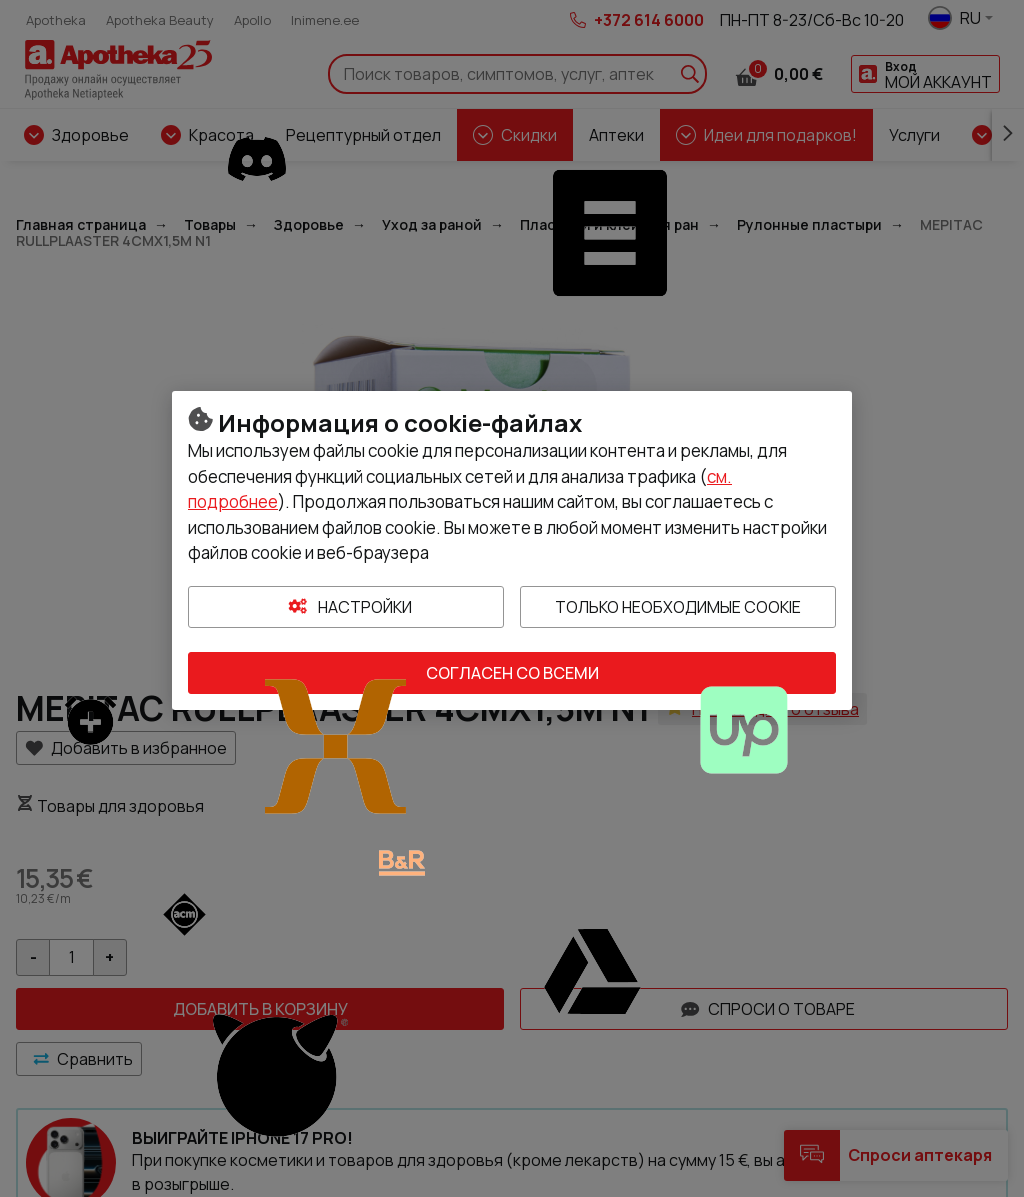 The image size is (1024, 1197). Describe the element at coordinates (90, 719) in the screenshot. I see `add a new alarm` at that location.